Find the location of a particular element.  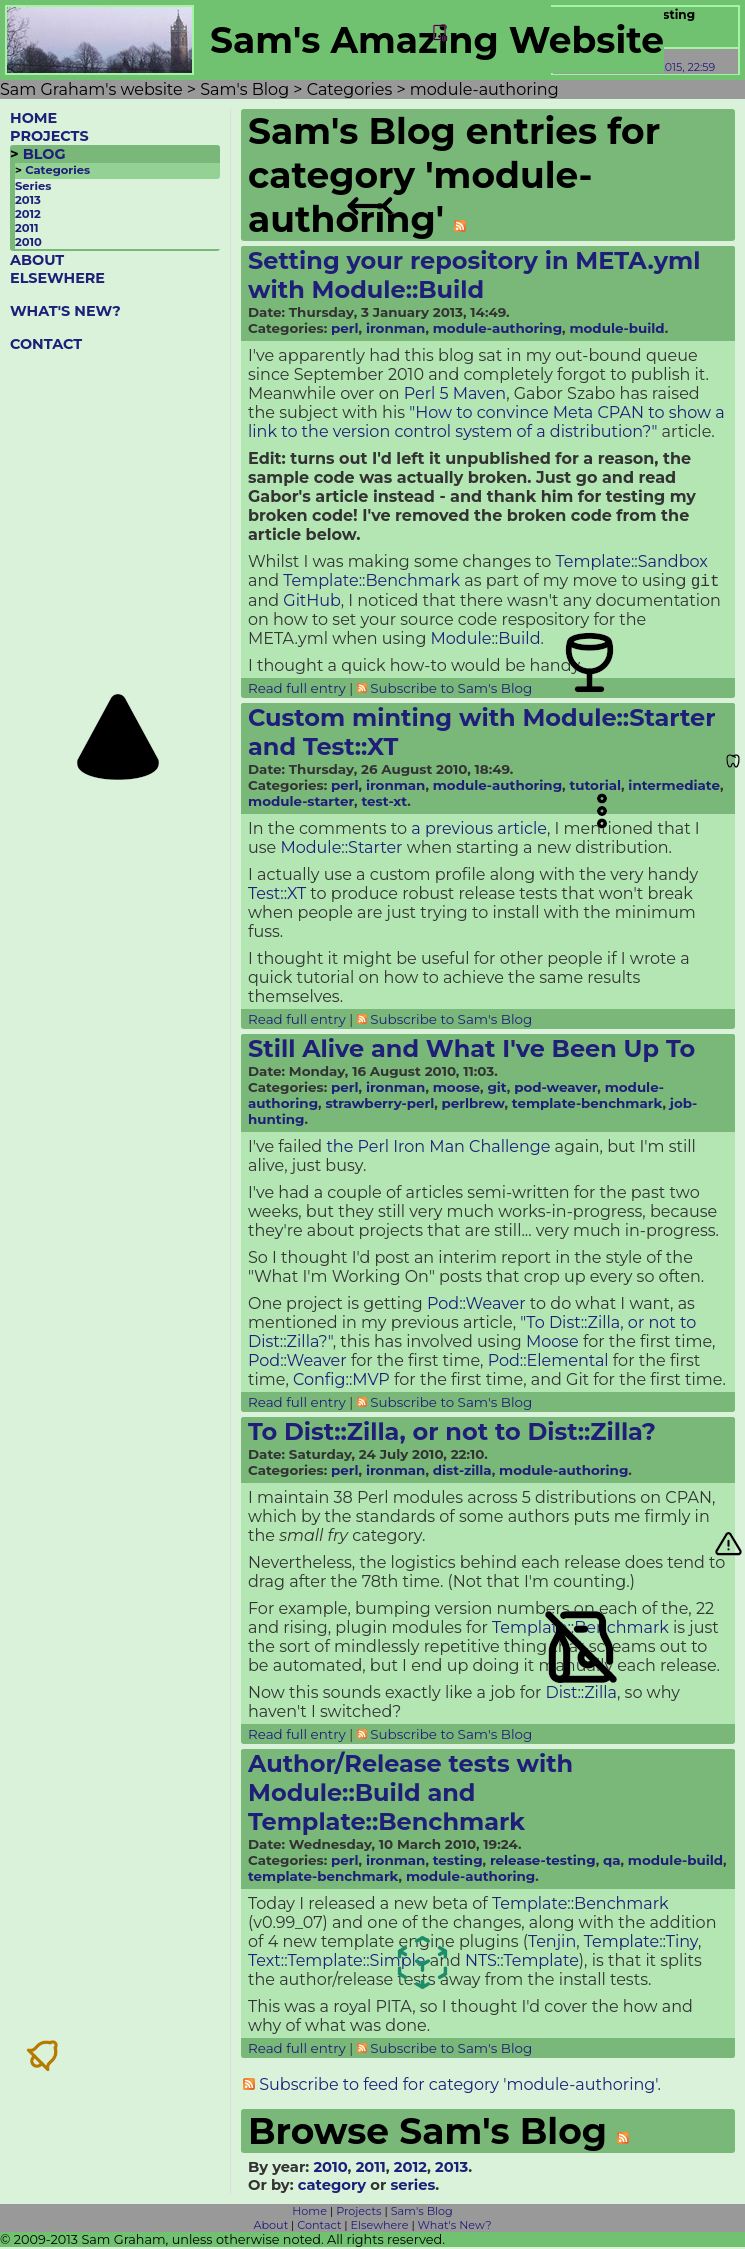

view 3D model or object is located at coordinates (422, 1962).